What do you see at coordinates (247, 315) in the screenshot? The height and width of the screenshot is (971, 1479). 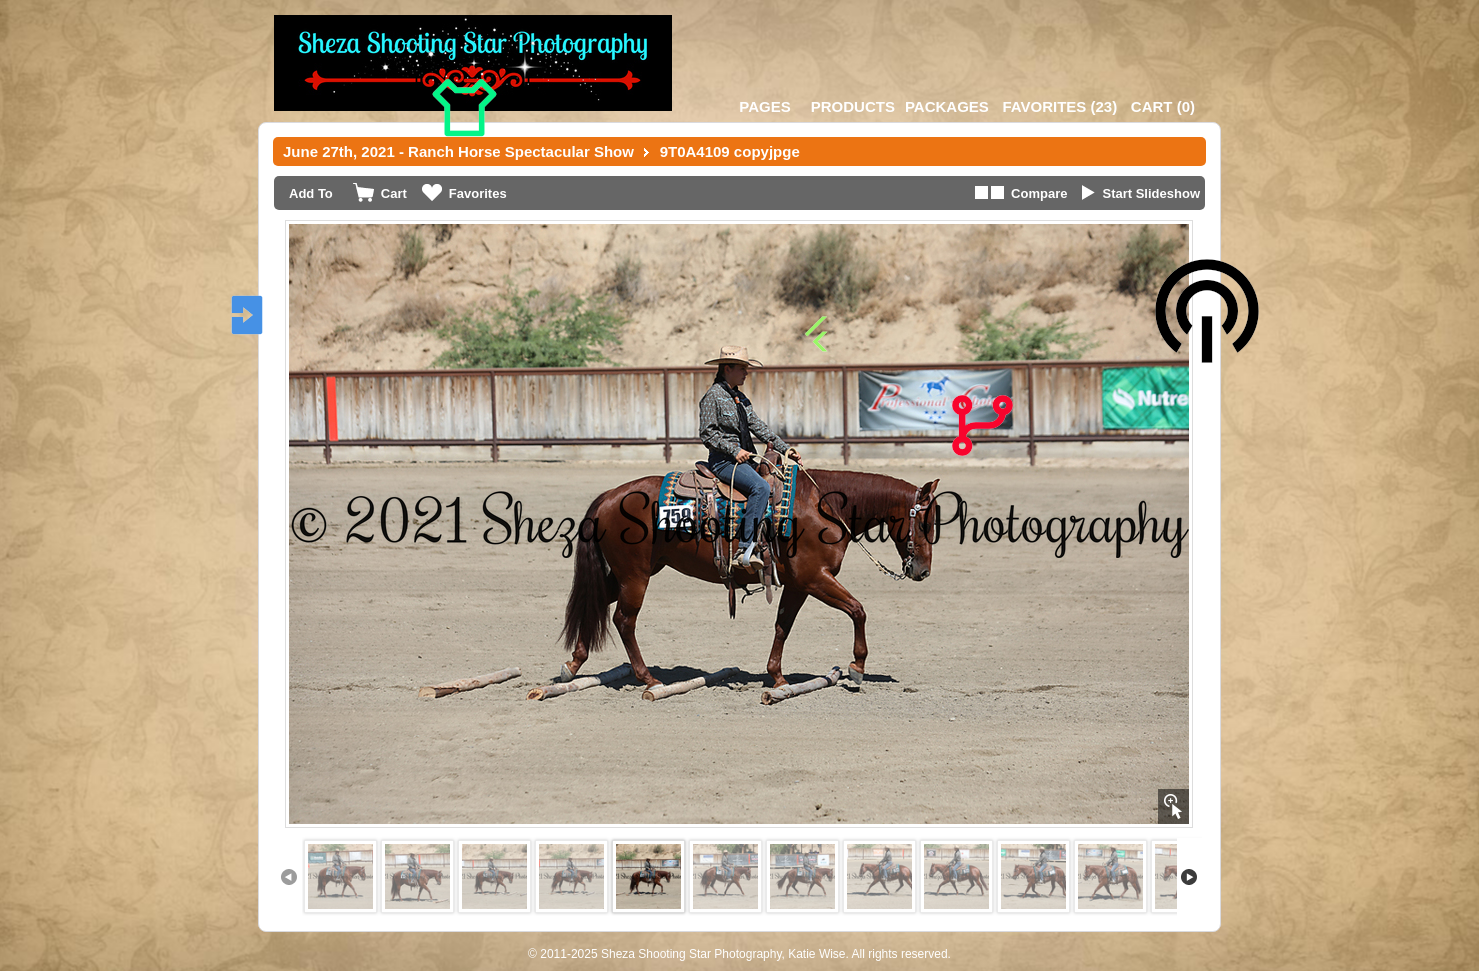 I see `log in to your account` at bounding box center [247, 315].